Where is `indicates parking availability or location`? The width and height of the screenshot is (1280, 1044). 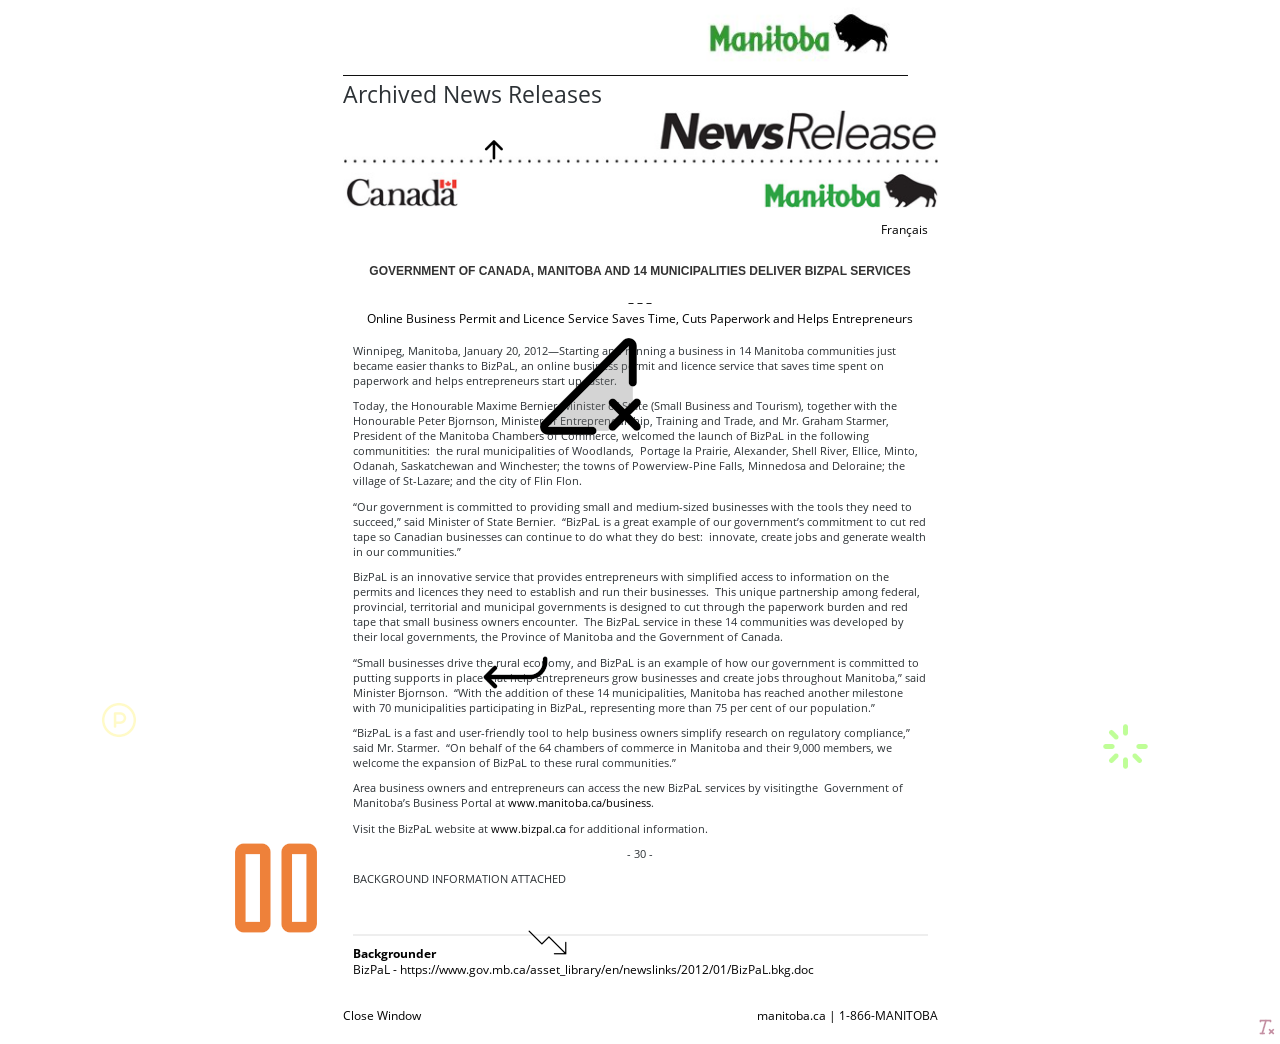 indicates parking availability or location is located at coordinates (119, 720).